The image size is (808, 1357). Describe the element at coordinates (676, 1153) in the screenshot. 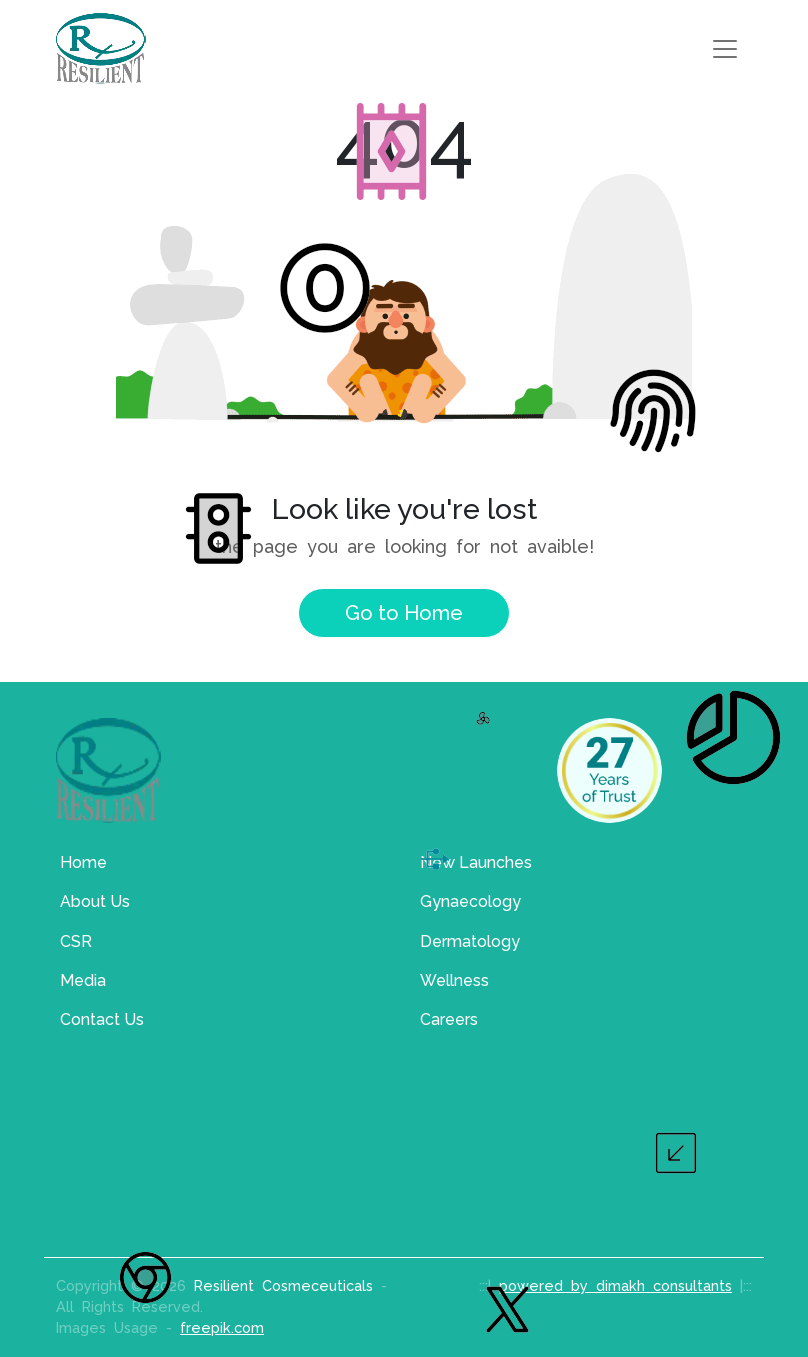

I see `navigate to the bottom-left corner` at that location.